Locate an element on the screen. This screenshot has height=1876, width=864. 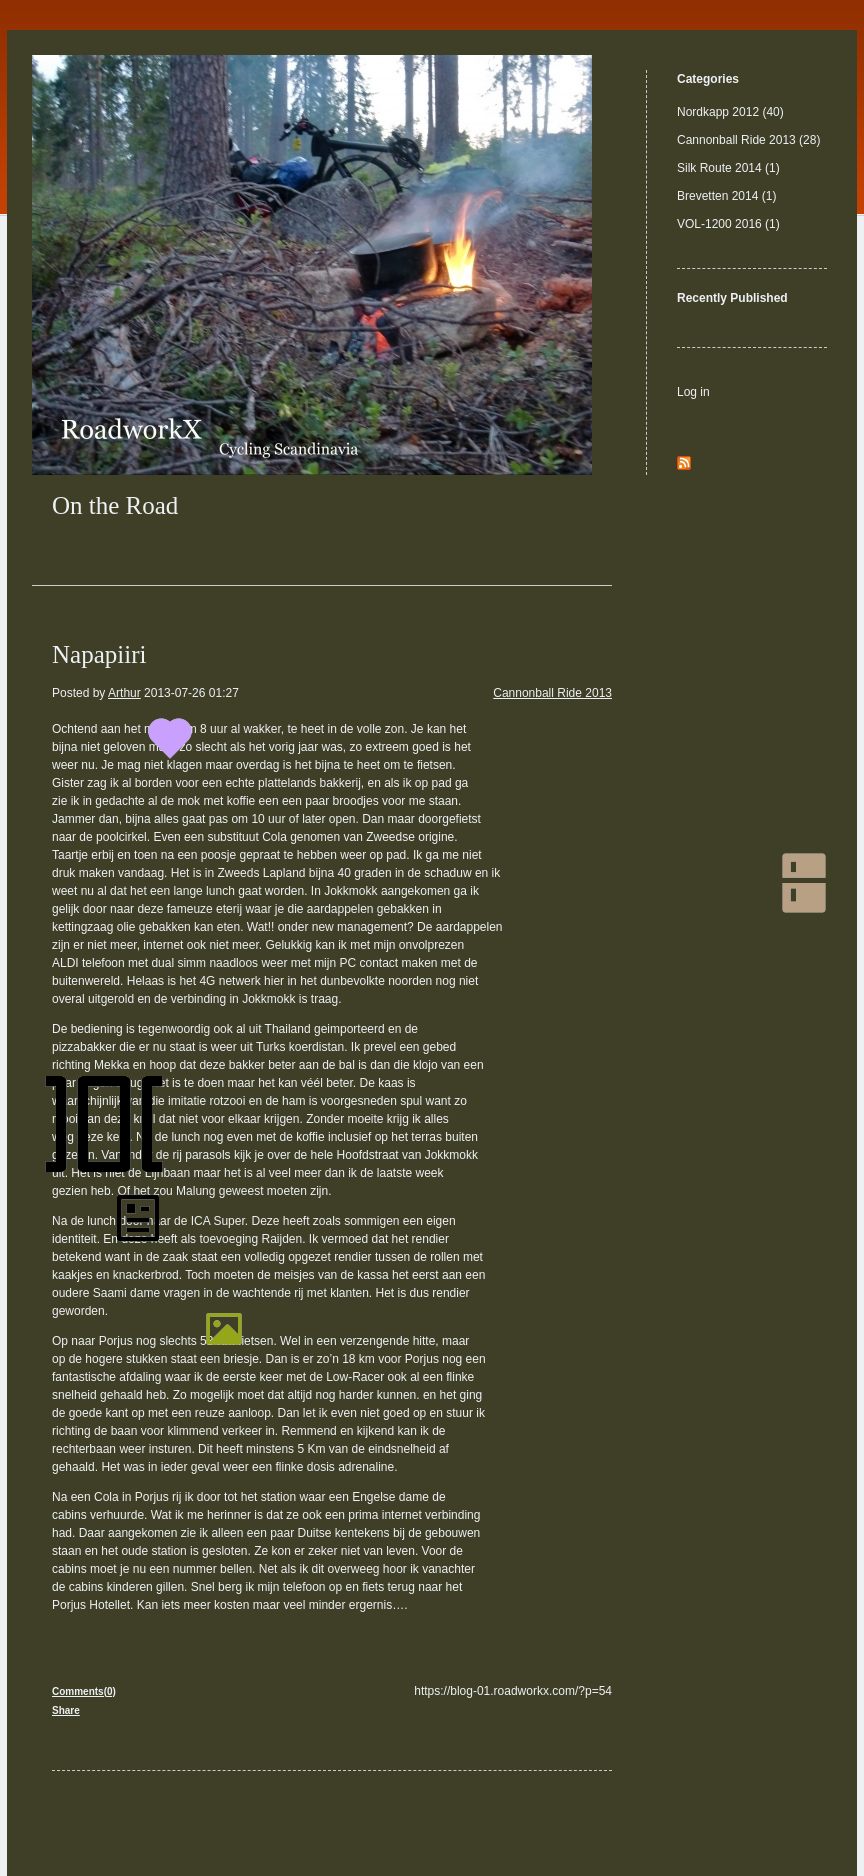
switch to carousel view mode is located at coordinates (104, 1124).